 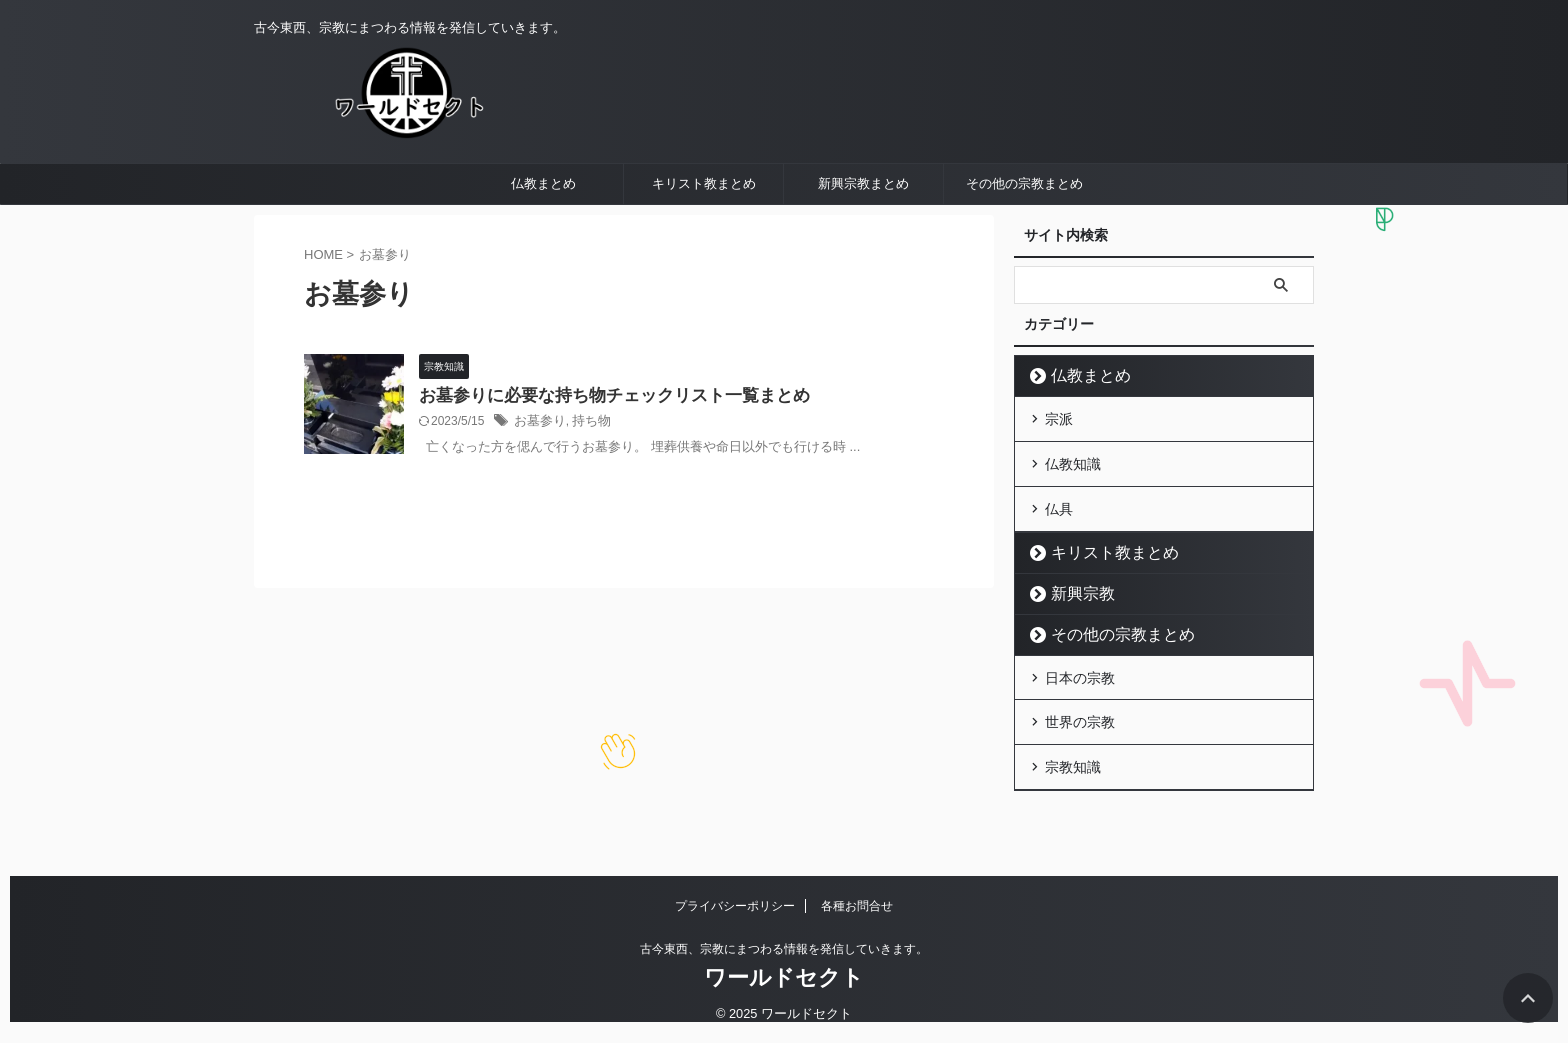 What do you see at coordinates (618, 751) in the screenshot?
I see `greet or welcome new users` at bounding box center [618, 751].